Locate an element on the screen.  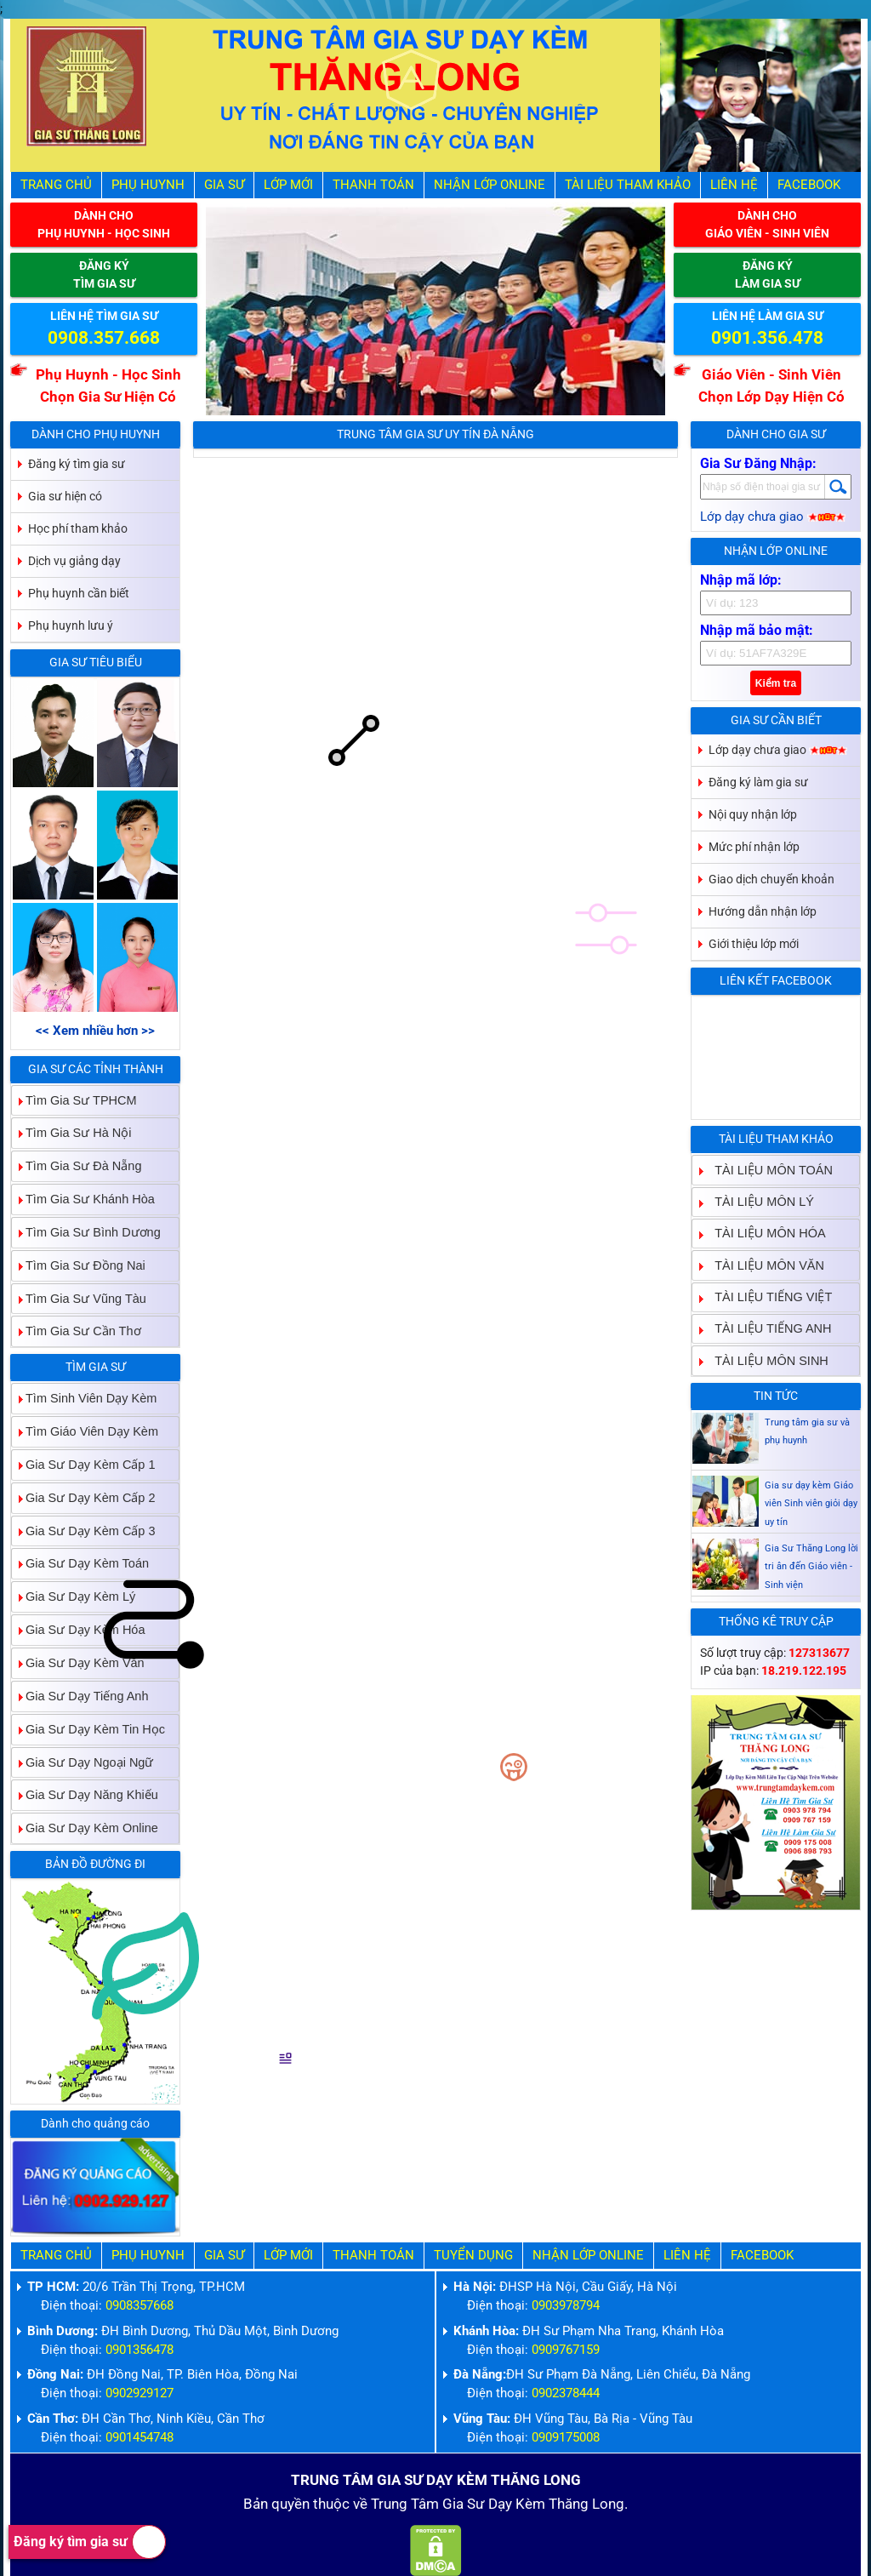
view or edit a route path is located at coordinates (155, 1619).